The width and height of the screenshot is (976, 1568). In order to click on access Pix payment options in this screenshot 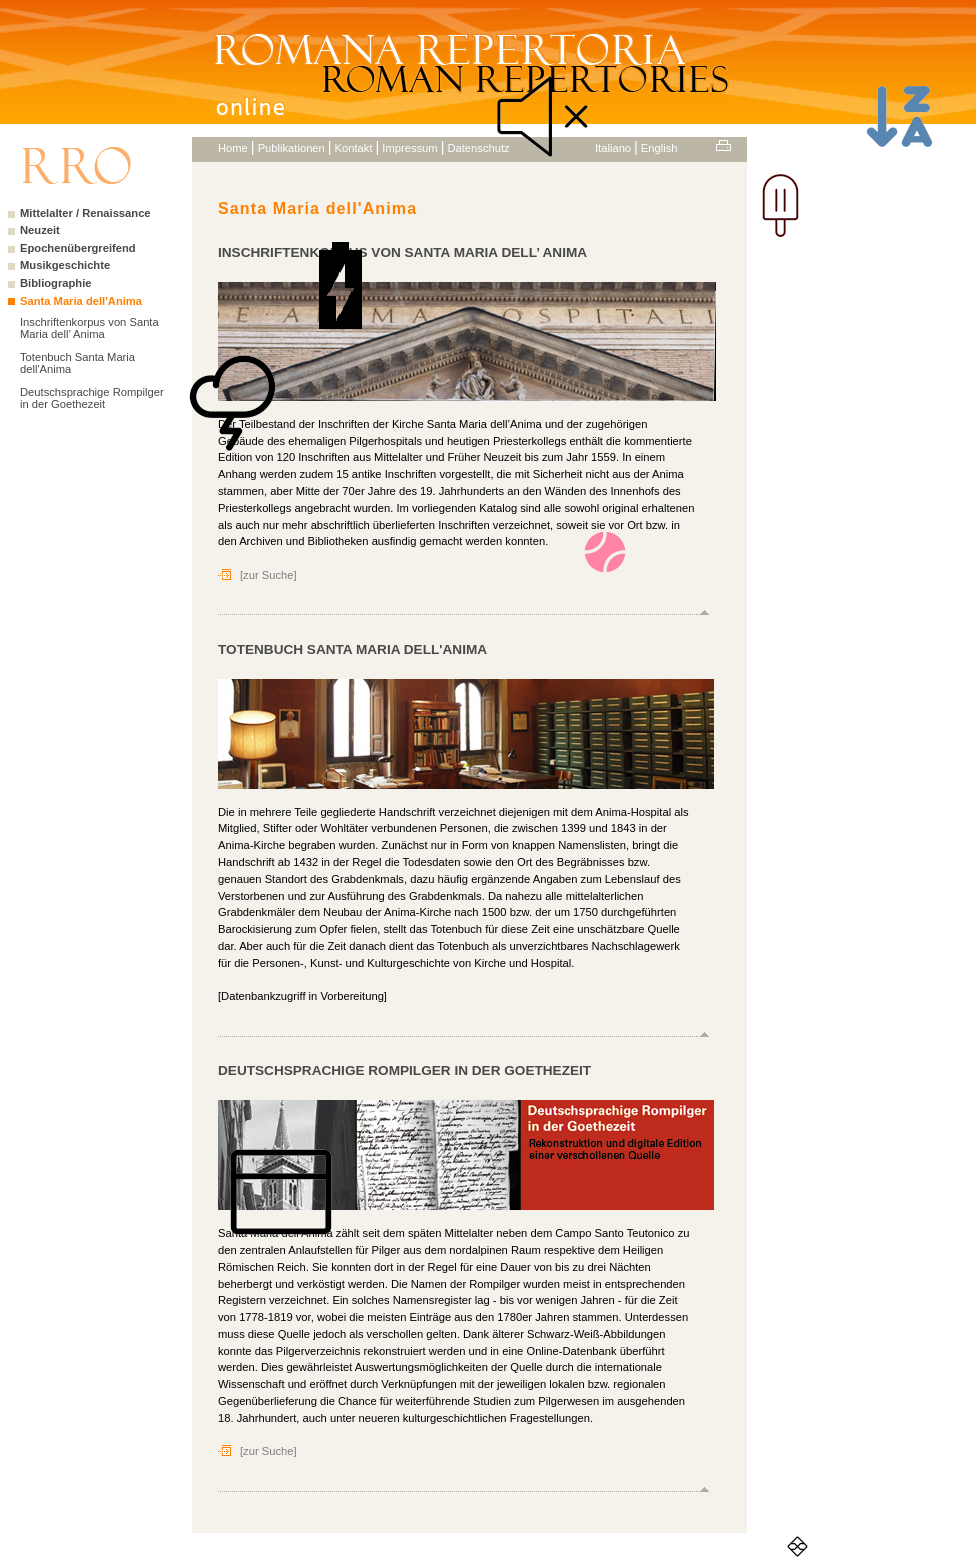, I will do `click(797, 1546)`.